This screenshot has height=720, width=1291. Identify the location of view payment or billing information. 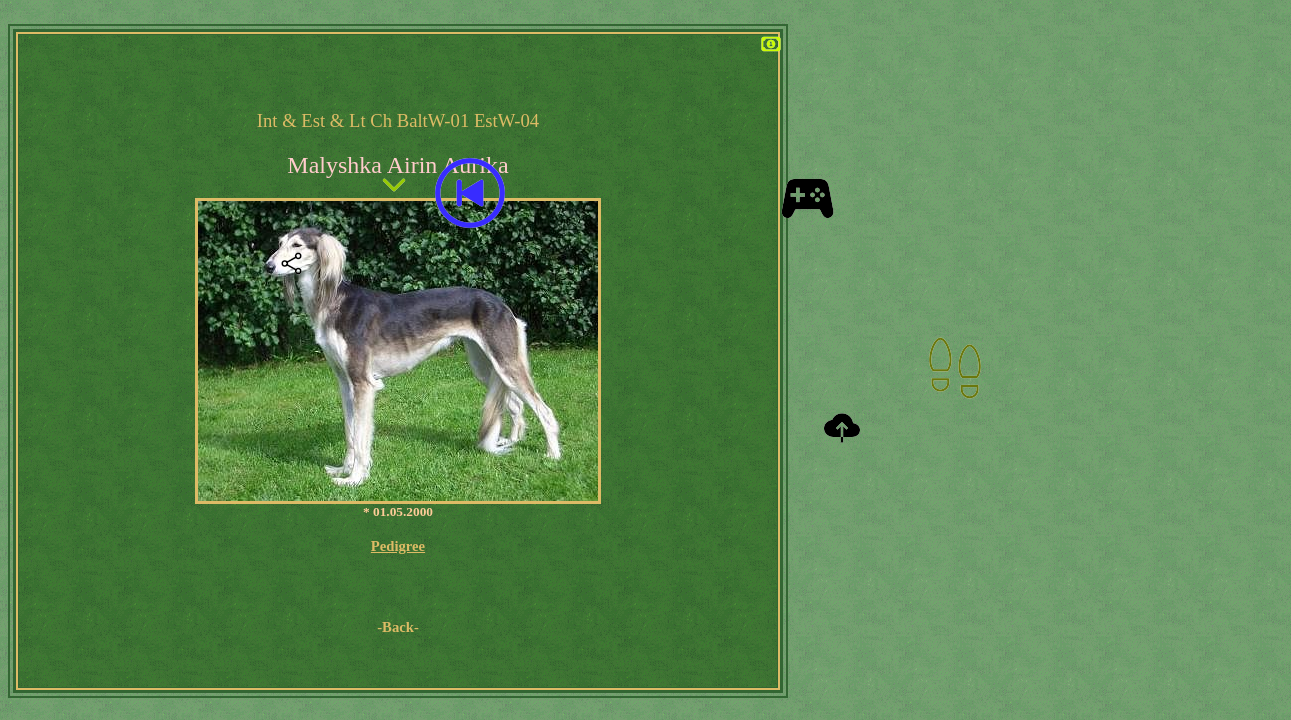
(771, 44).